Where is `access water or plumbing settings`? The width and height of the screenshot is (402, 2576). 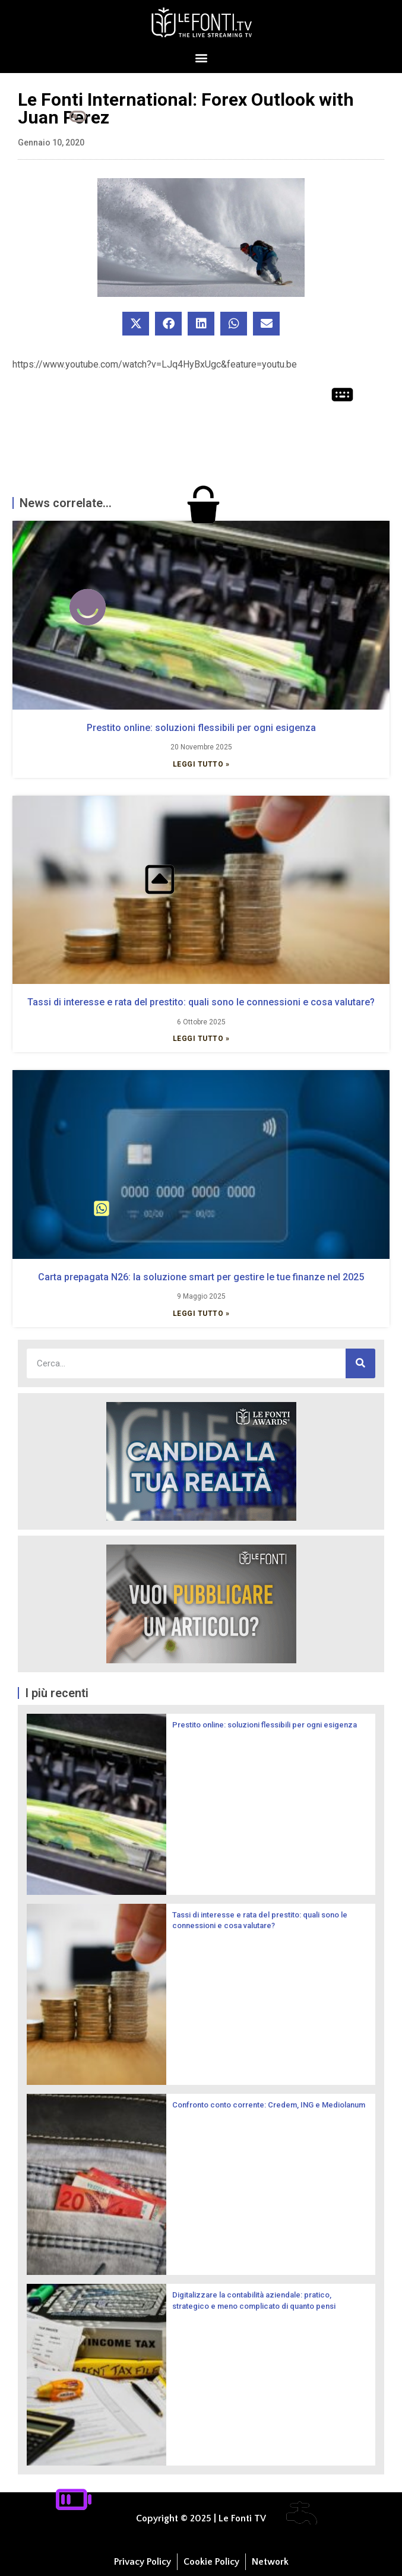
access water or plumbing settings is located at coordinates (302, 2515).